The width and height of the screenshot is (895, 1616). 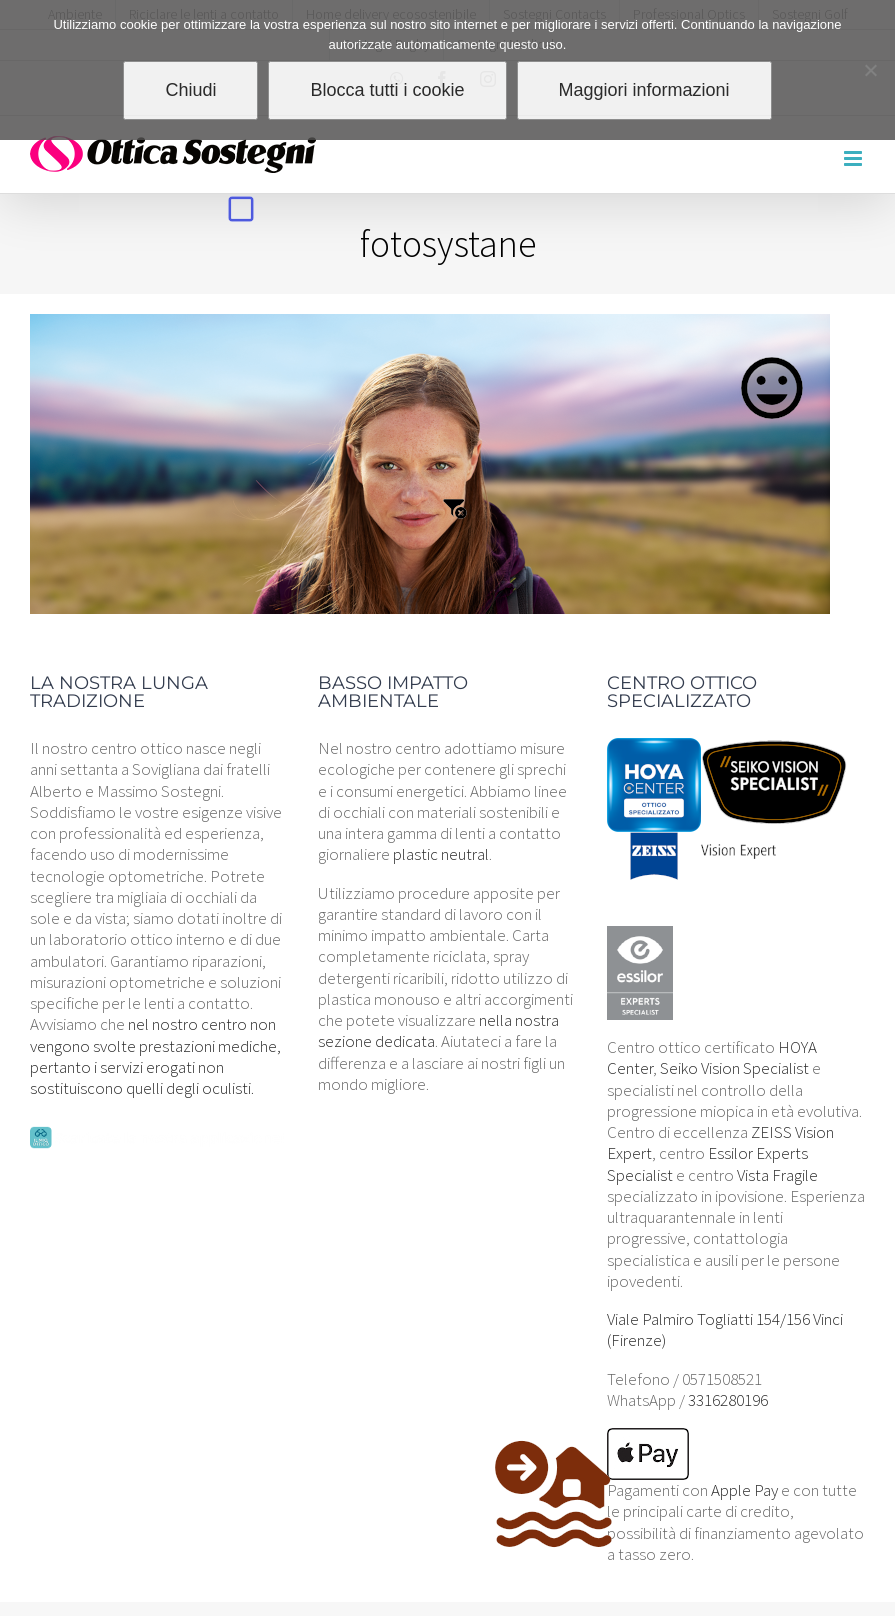 What do you see at coordinates (241, 209) in the screenshot?
I see `an unchecked checkbox or selection state` at bounding box center [241, 209].